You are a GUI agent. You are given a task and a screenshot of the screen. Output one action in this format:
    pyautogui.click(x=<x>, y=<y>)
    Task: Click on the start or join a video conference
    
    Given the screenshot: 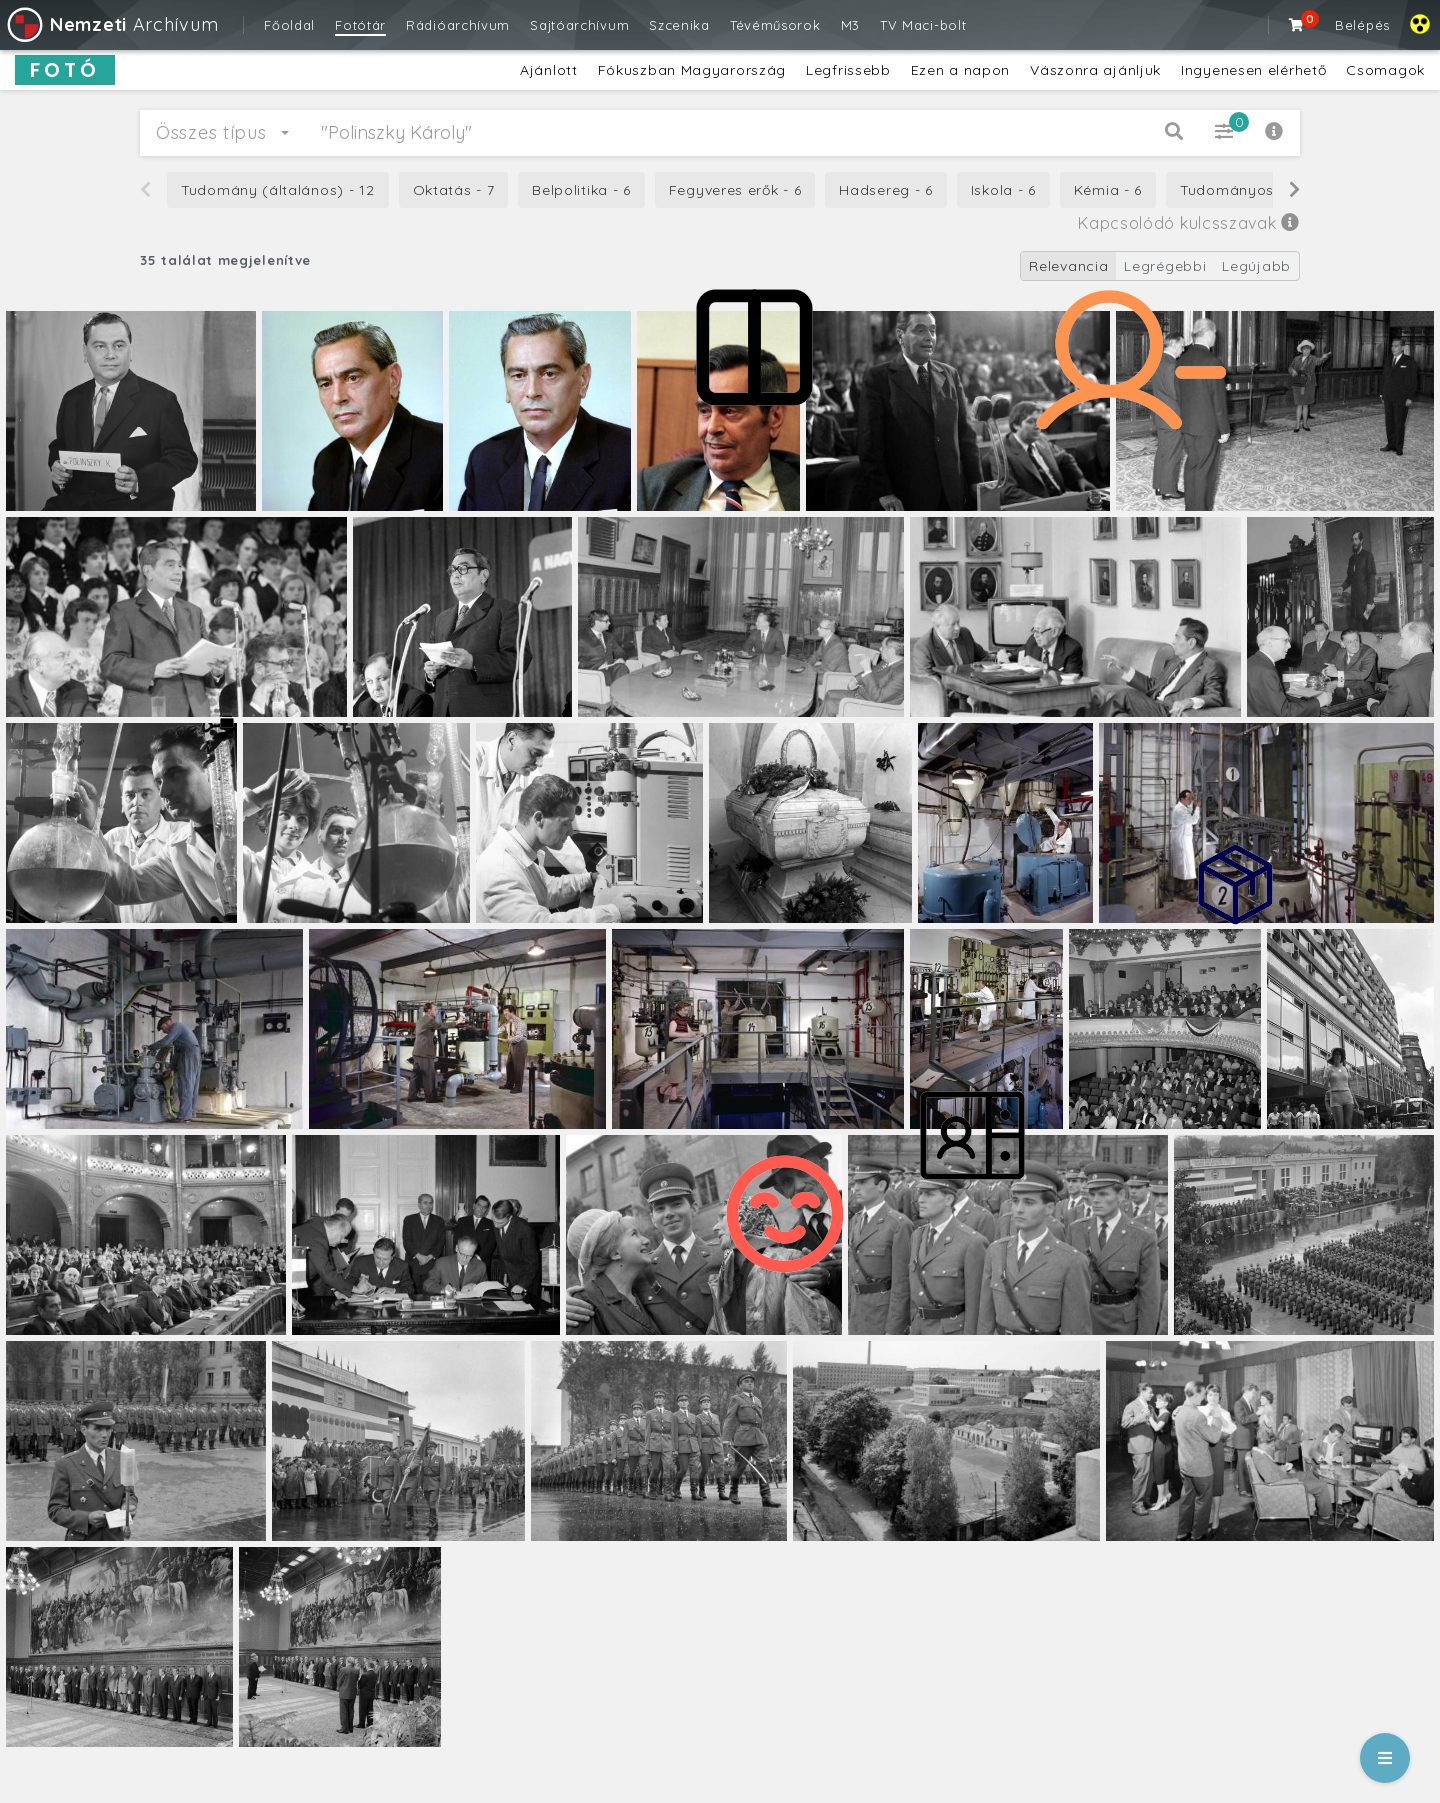 What is the action you would take?
    pyautogui.click(x=972, y=1135)
    